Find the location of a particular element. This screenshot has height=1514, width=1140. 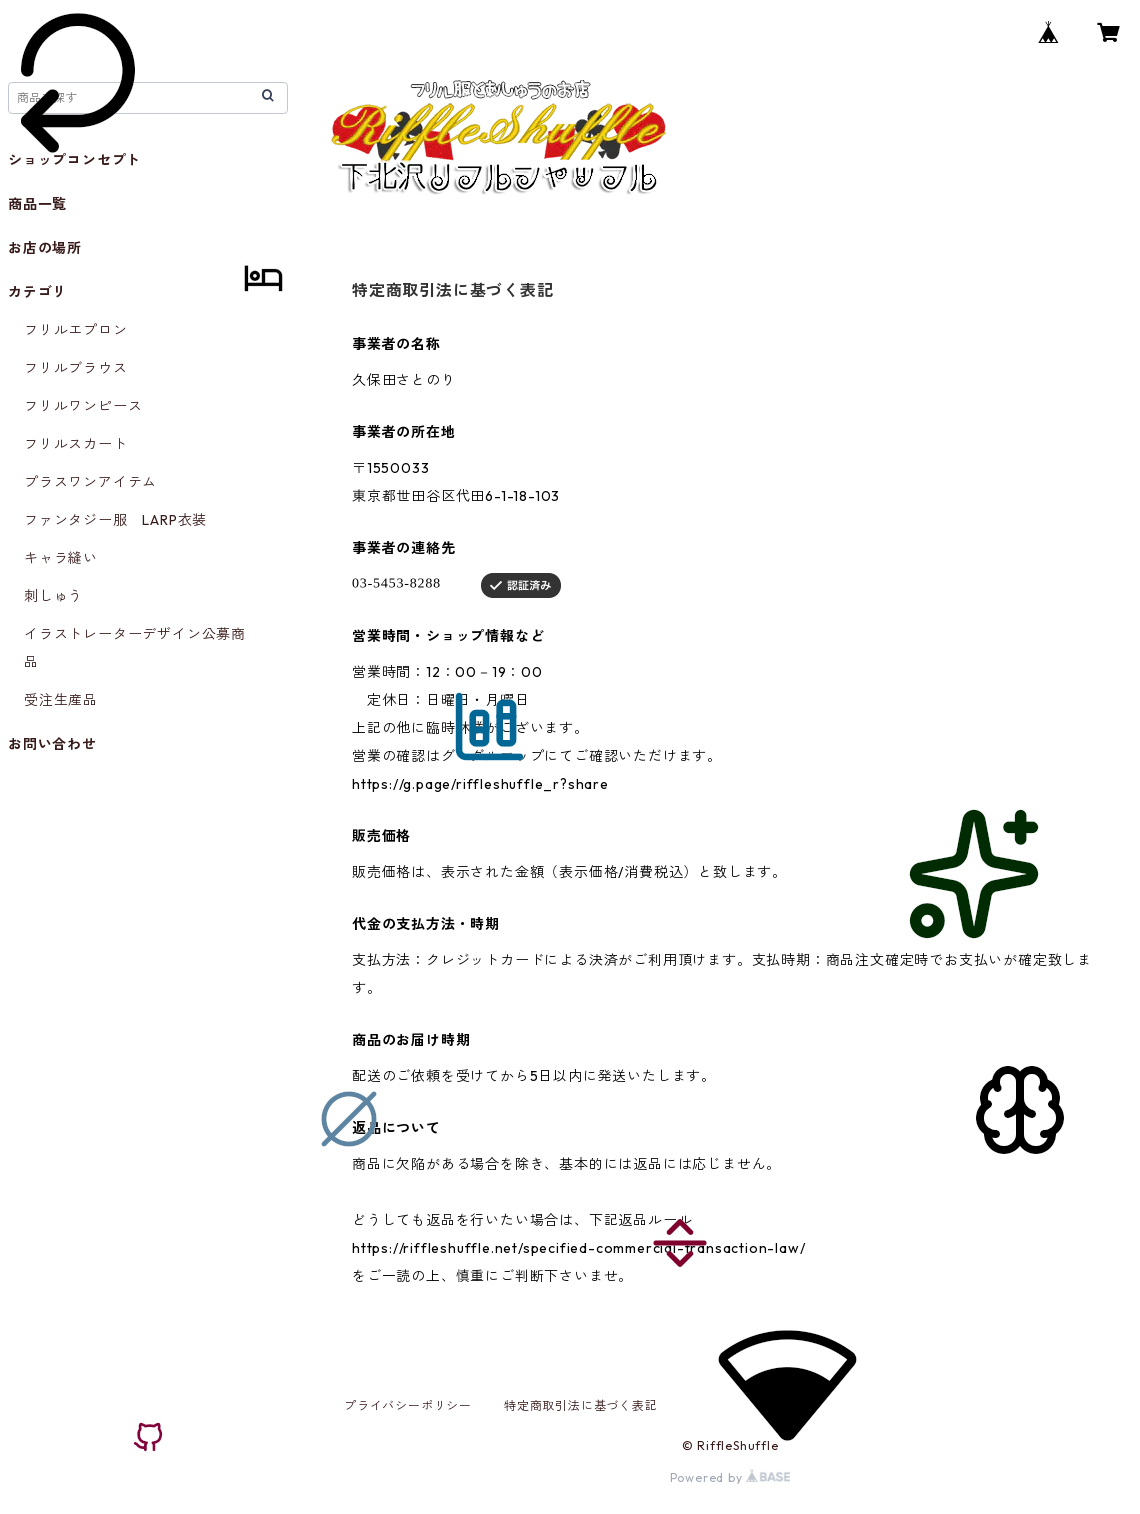

indicates moderate wifi signal strength is located at coordinates (787, 1385).